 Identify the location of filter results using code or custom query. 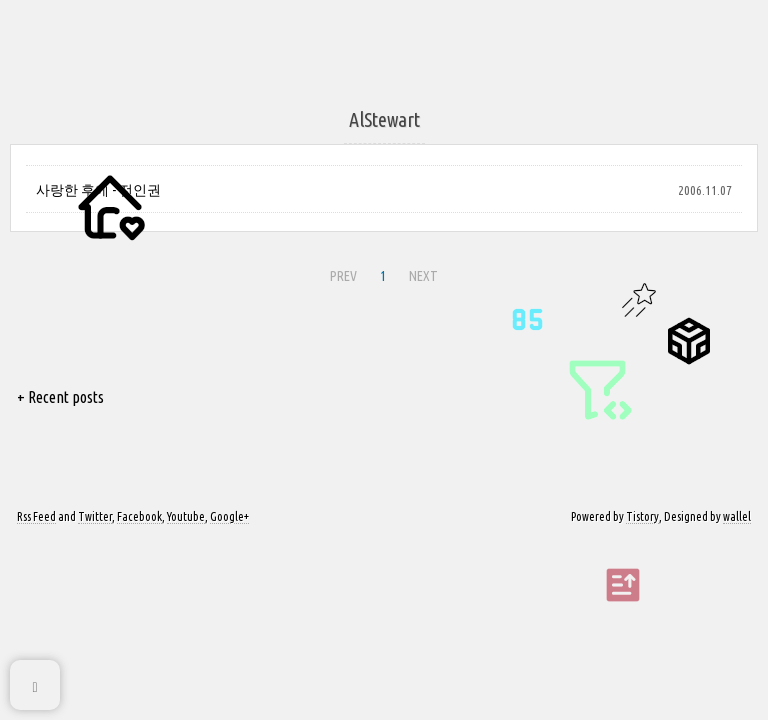
(597, 388).